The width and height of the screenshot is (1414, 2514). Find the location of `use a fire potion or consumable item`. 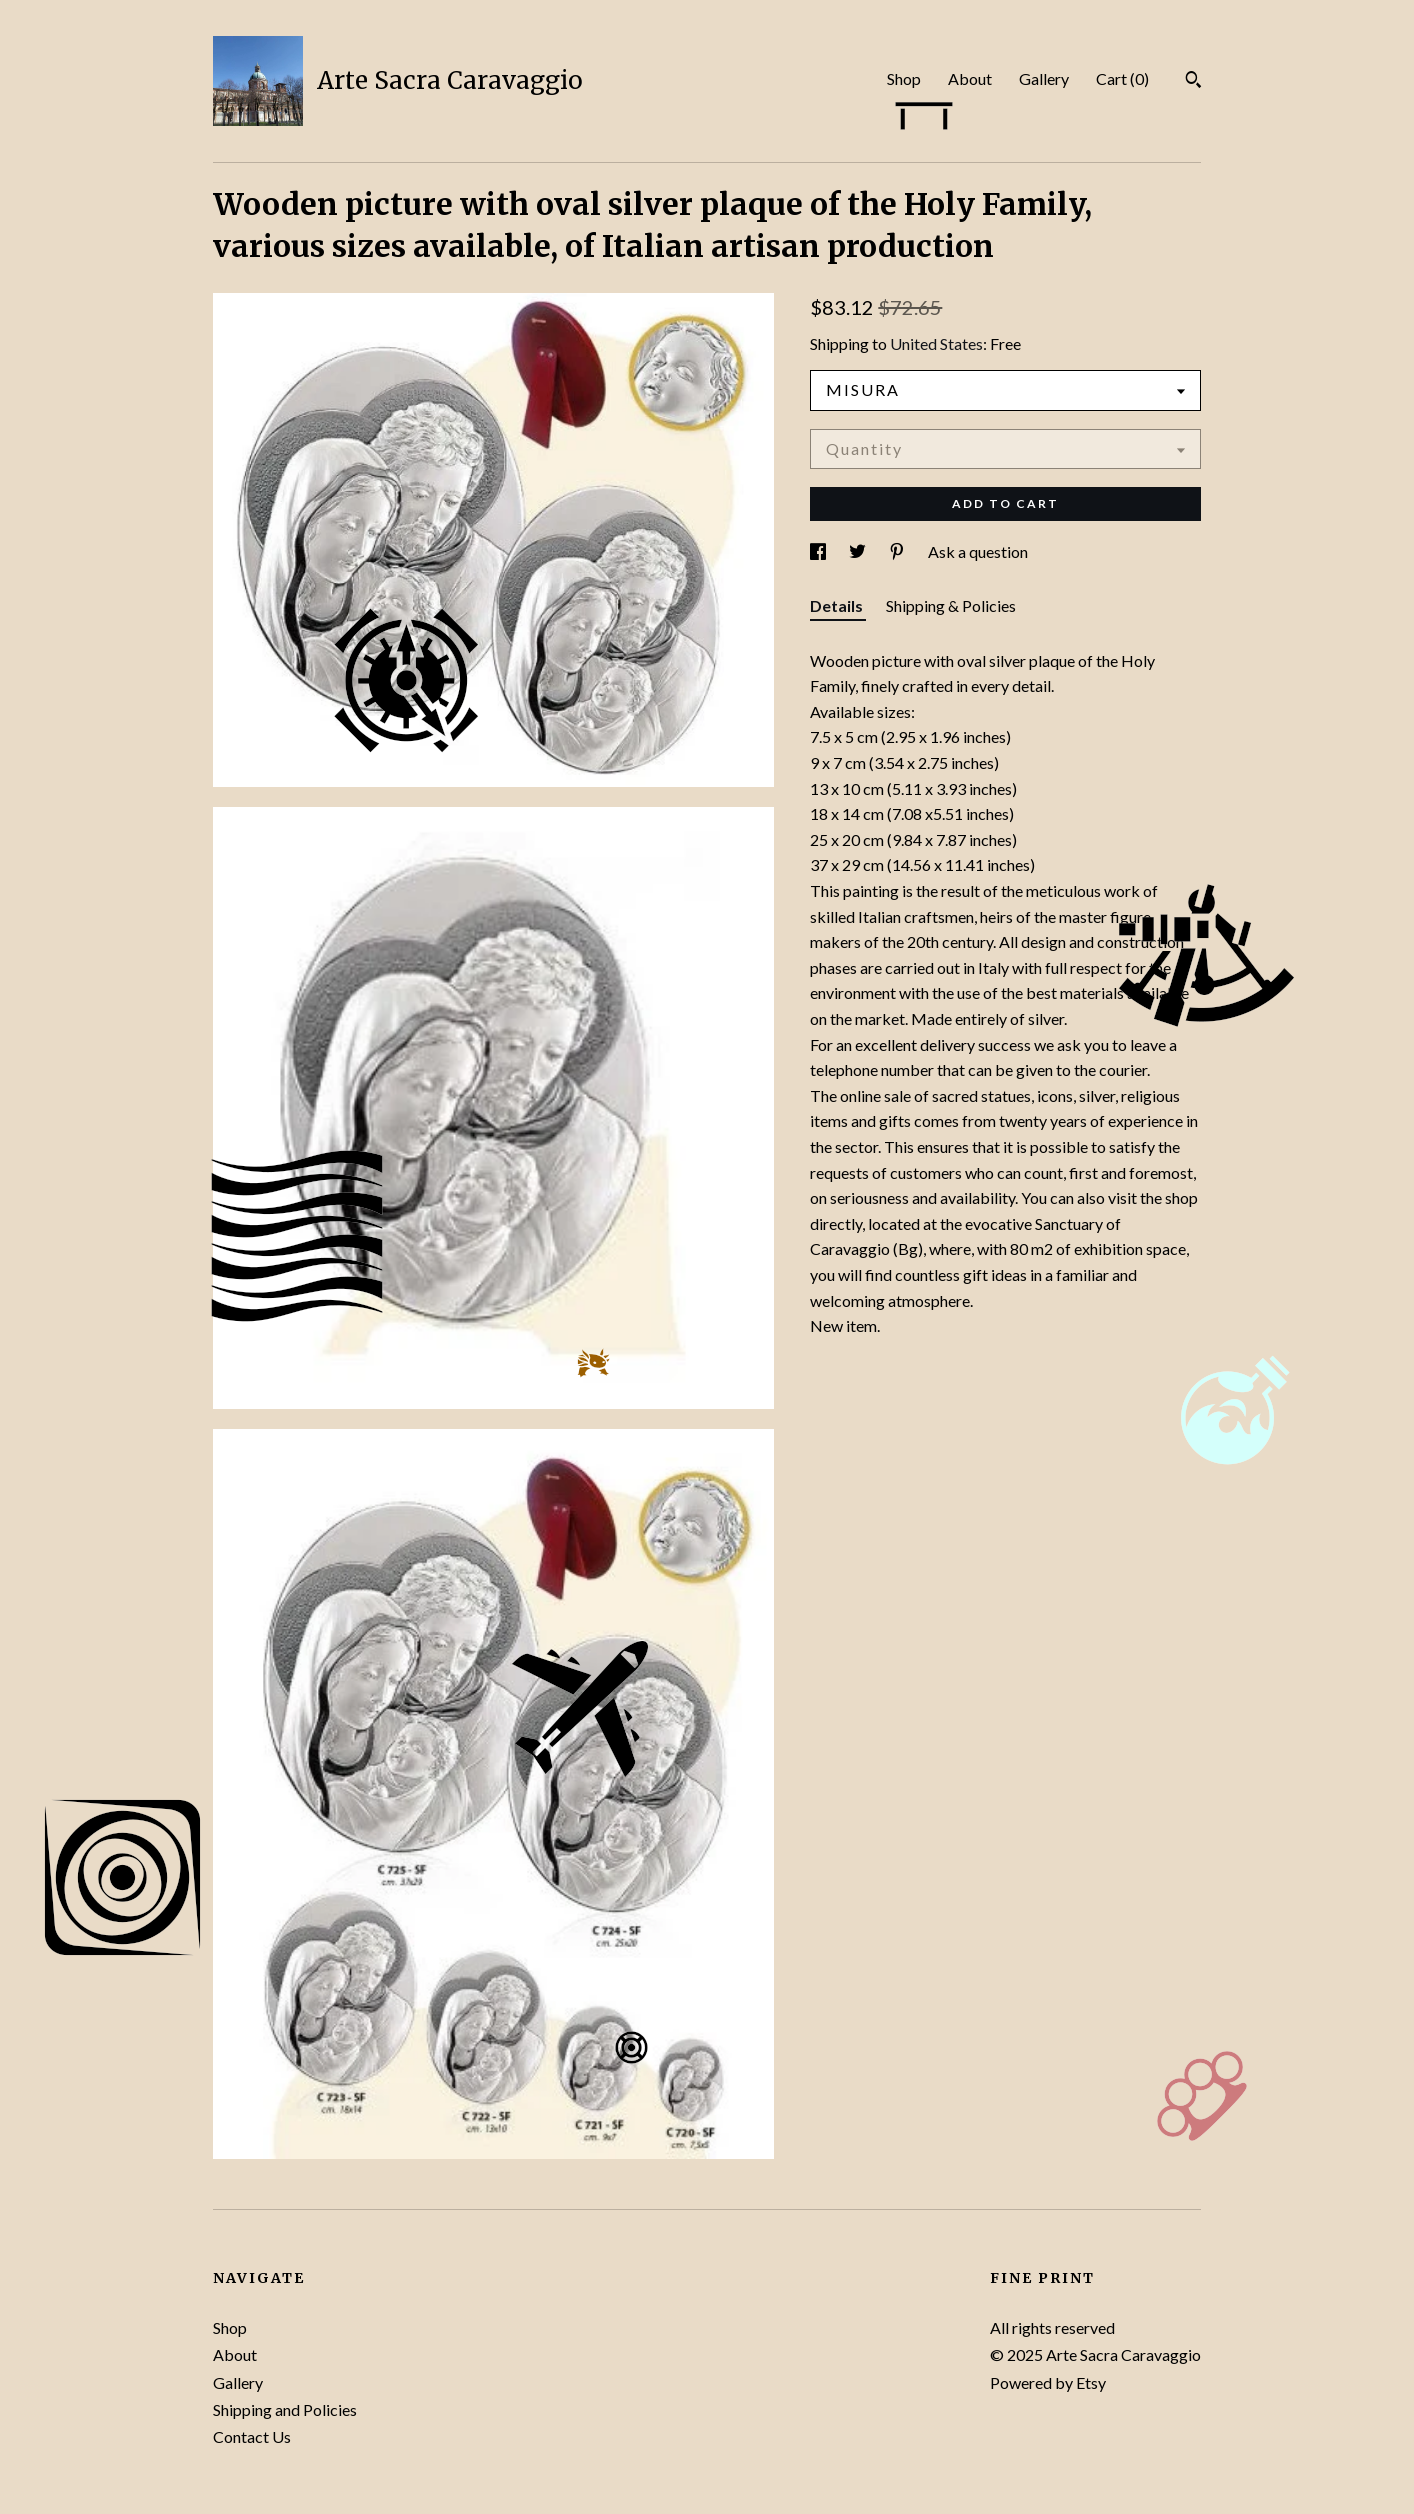

use a fire potion or consumable item is located at coordinates (1236, 1410).